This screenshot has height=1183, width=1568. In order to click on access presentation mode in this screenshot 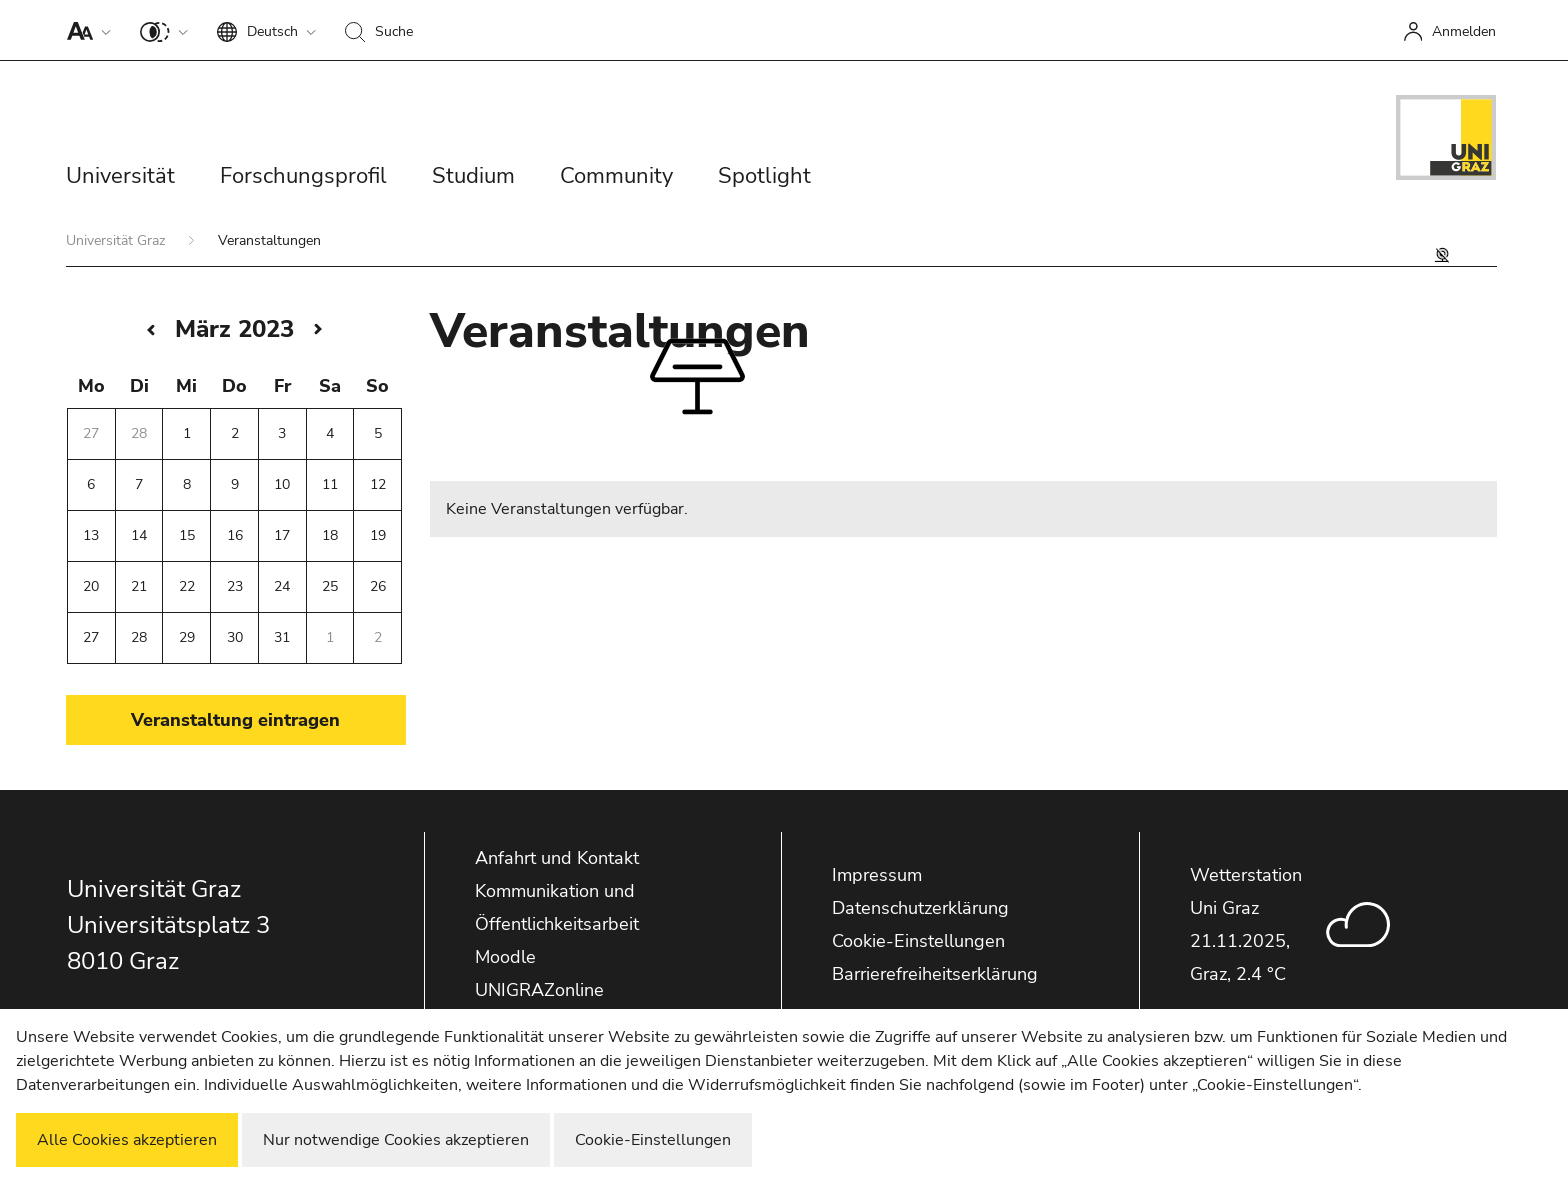, I will do `click(697, 376)`.